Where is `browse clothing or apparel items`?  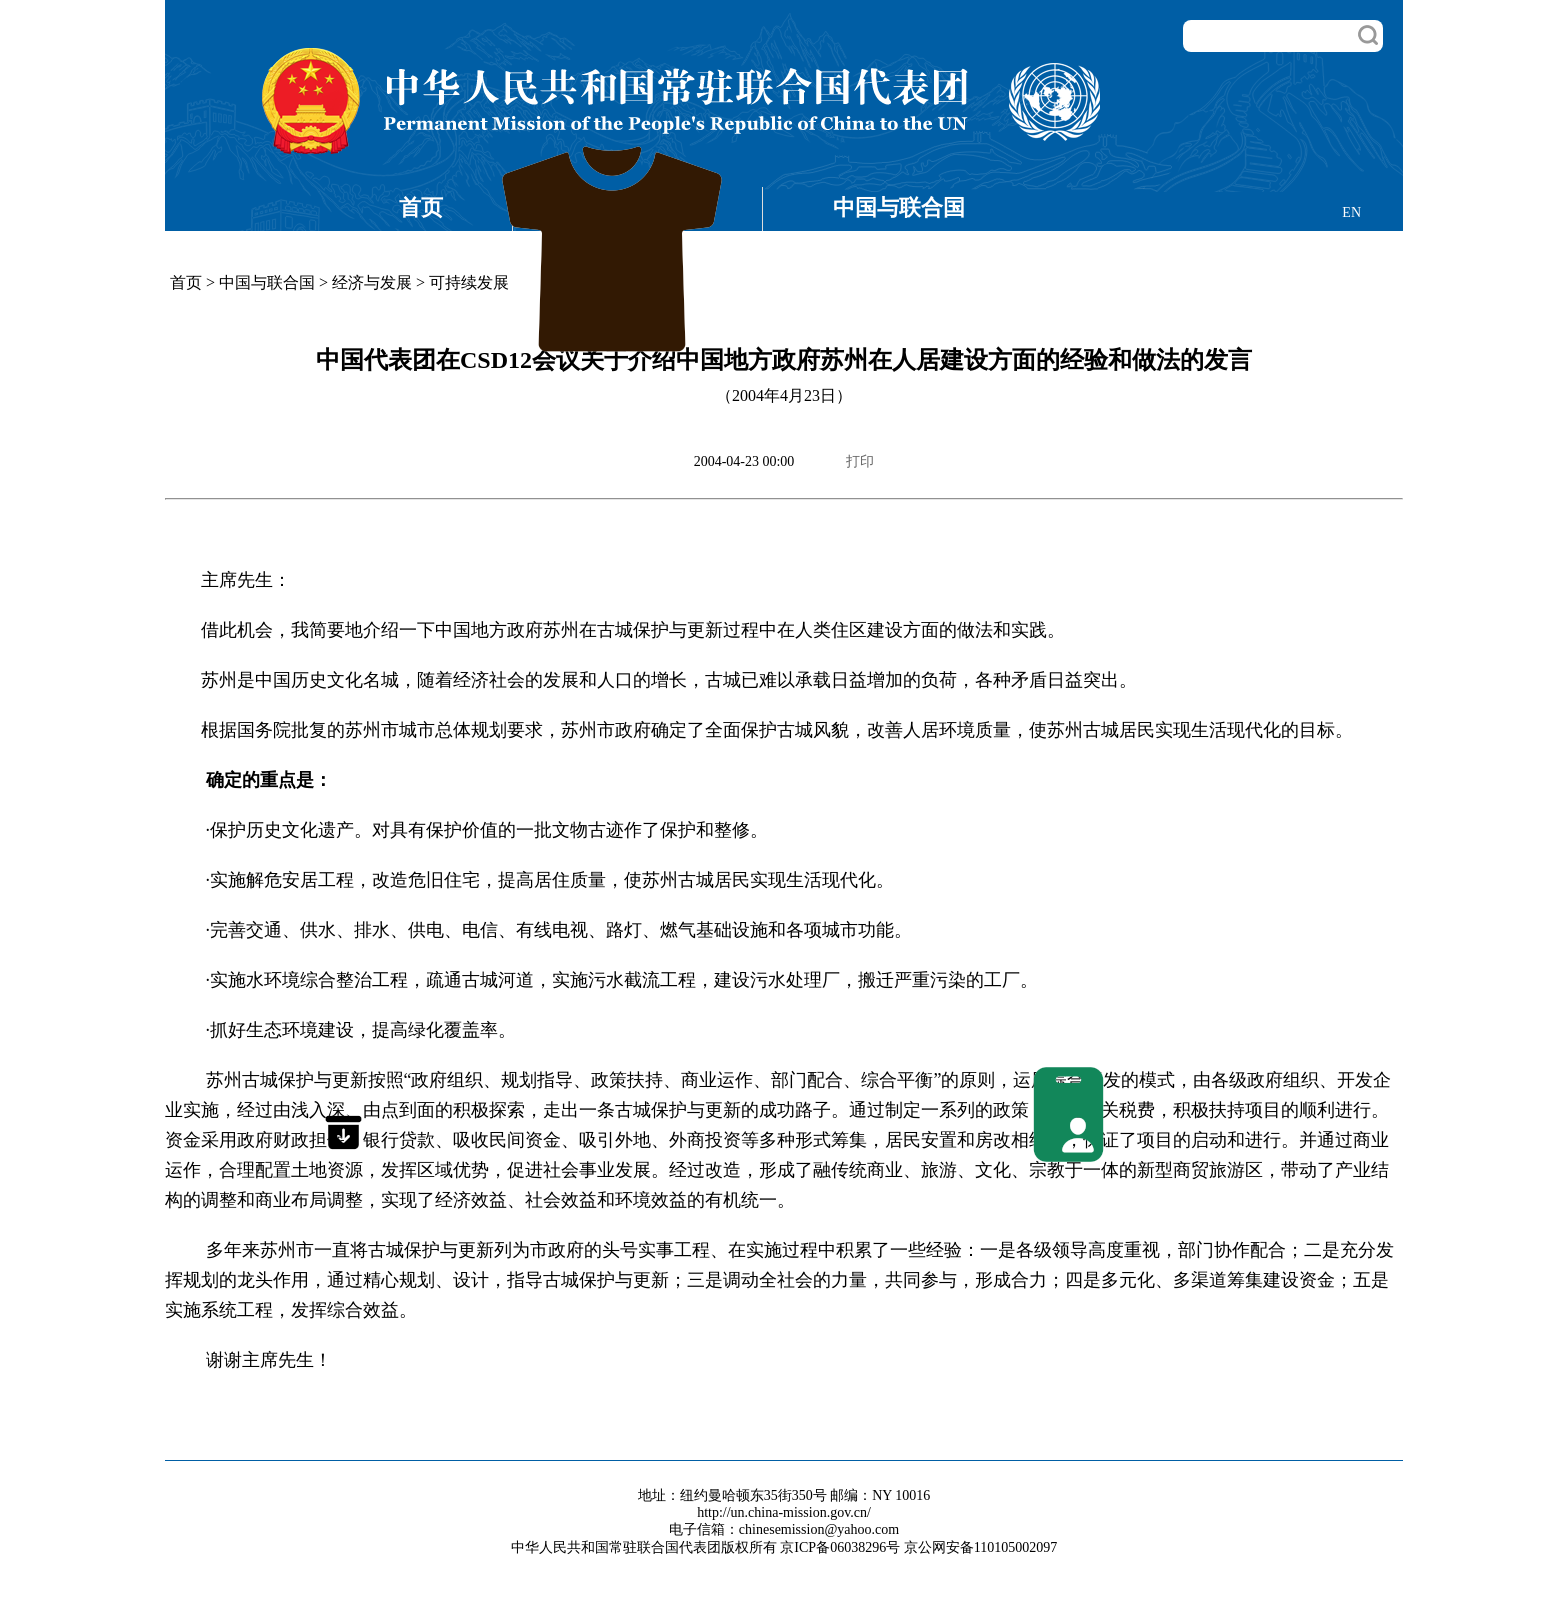
browse clothing or apparel items is located at coordinates (612, 249).